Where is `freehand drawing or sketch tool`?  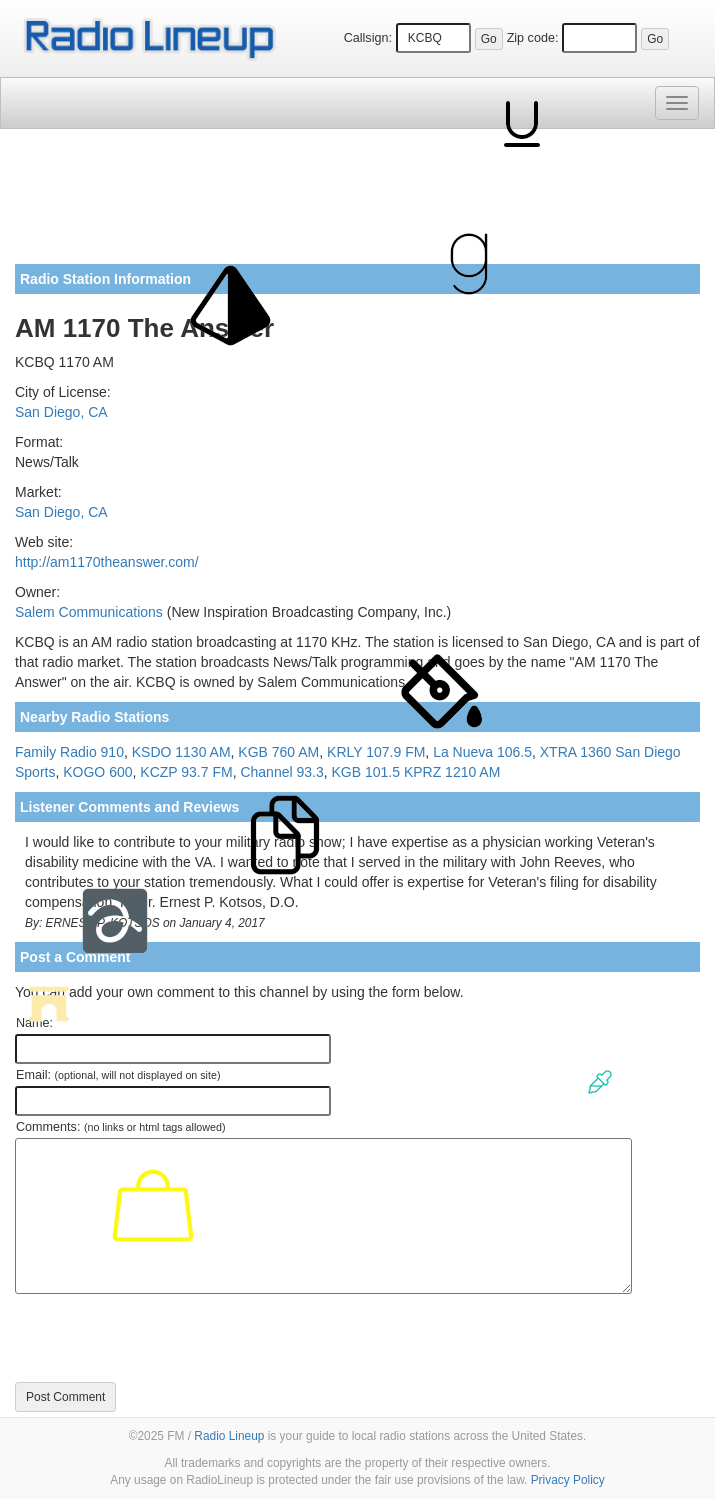 freehand drawing or sketch tool is located at coordinates (115, 921).